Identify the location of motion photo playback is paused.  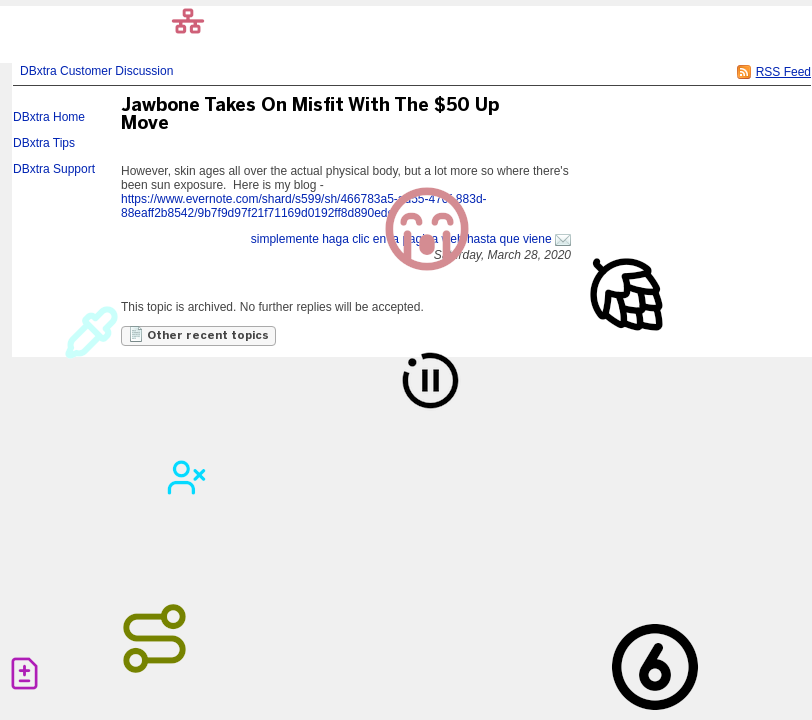
(430, 380).